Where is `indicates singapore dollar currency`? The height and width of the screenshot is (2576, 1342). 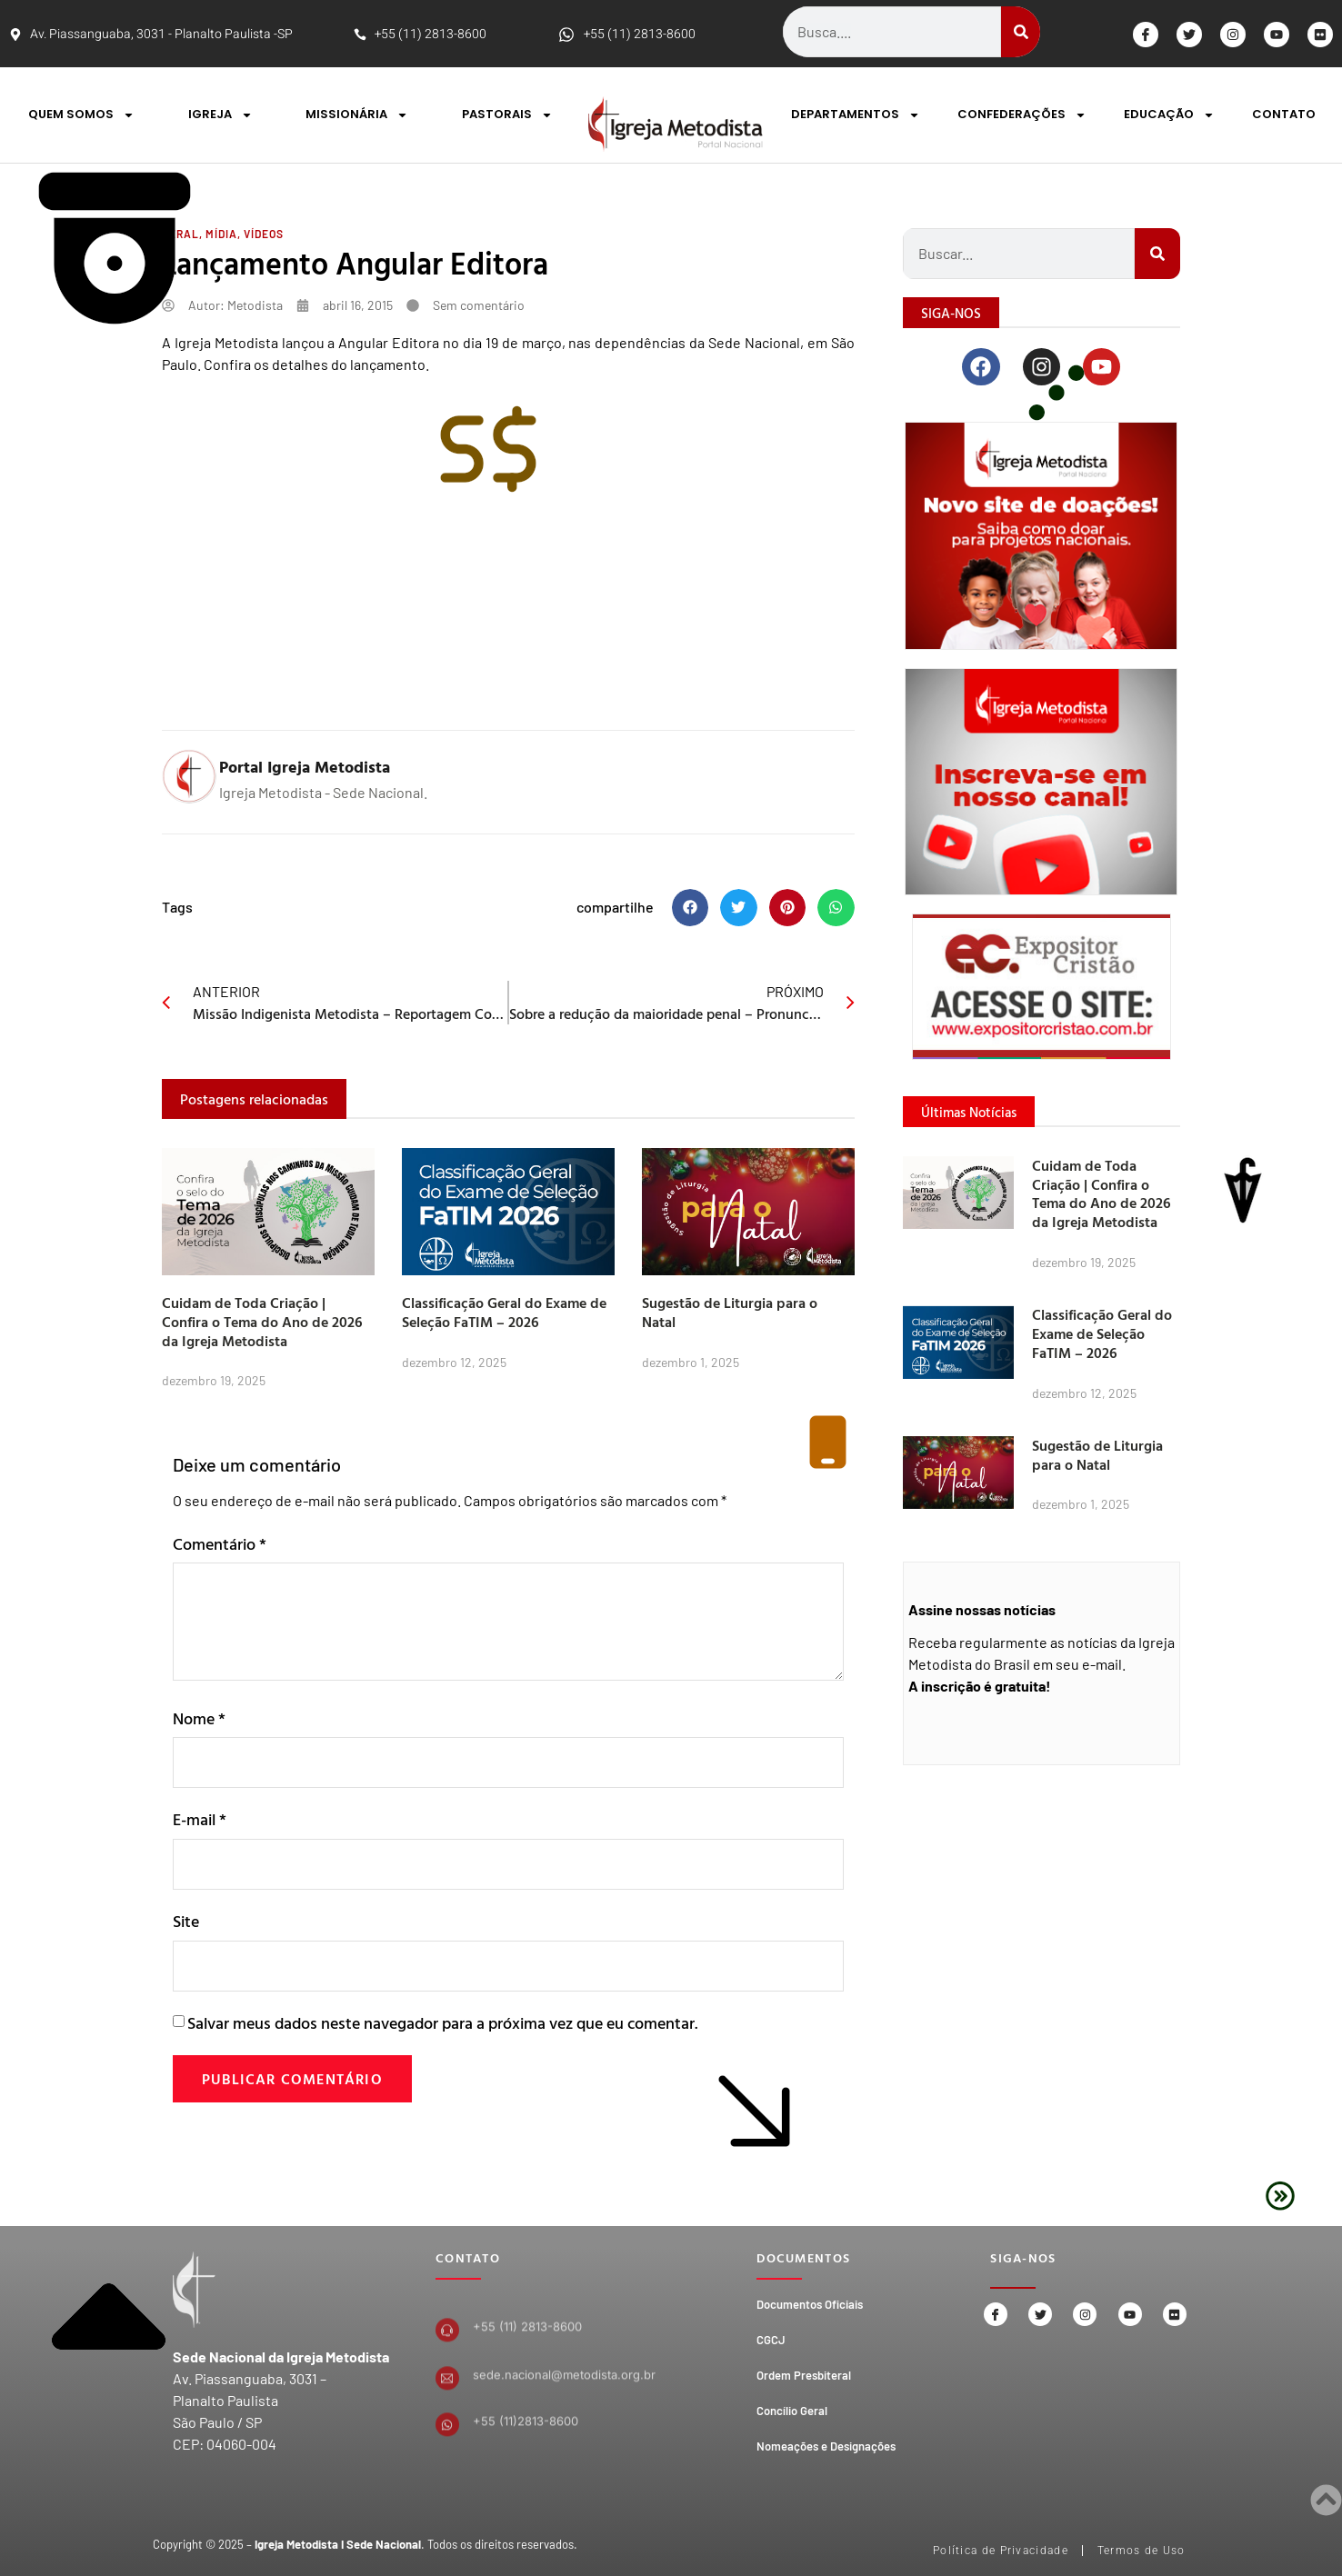 indicates singapore dollar currency is located at coordinates (488, 449).